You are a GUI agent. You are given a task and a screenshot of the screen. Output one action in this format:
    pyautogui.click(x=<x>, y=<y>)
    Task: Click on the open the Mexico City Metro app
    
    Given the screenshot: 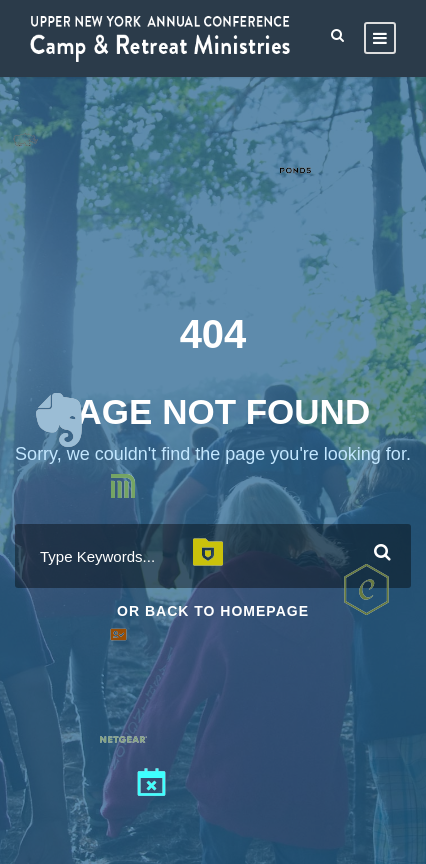 What is the action you would take?
    pyautogui.click(x=123, y=486)
    